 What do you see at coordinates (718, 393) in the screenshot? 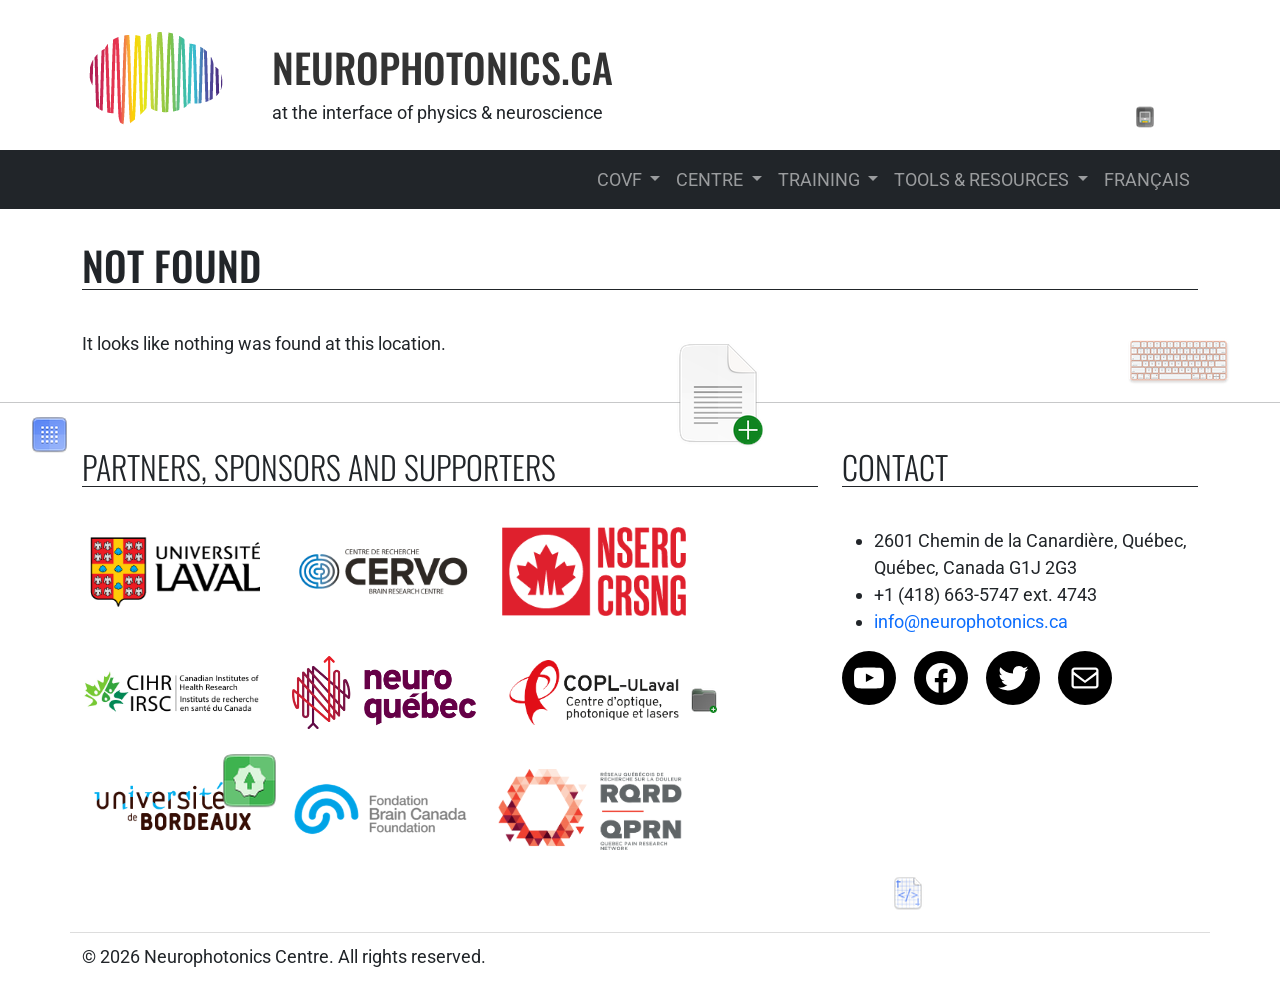
I see `create a new document` at bounding box center [718, 393].